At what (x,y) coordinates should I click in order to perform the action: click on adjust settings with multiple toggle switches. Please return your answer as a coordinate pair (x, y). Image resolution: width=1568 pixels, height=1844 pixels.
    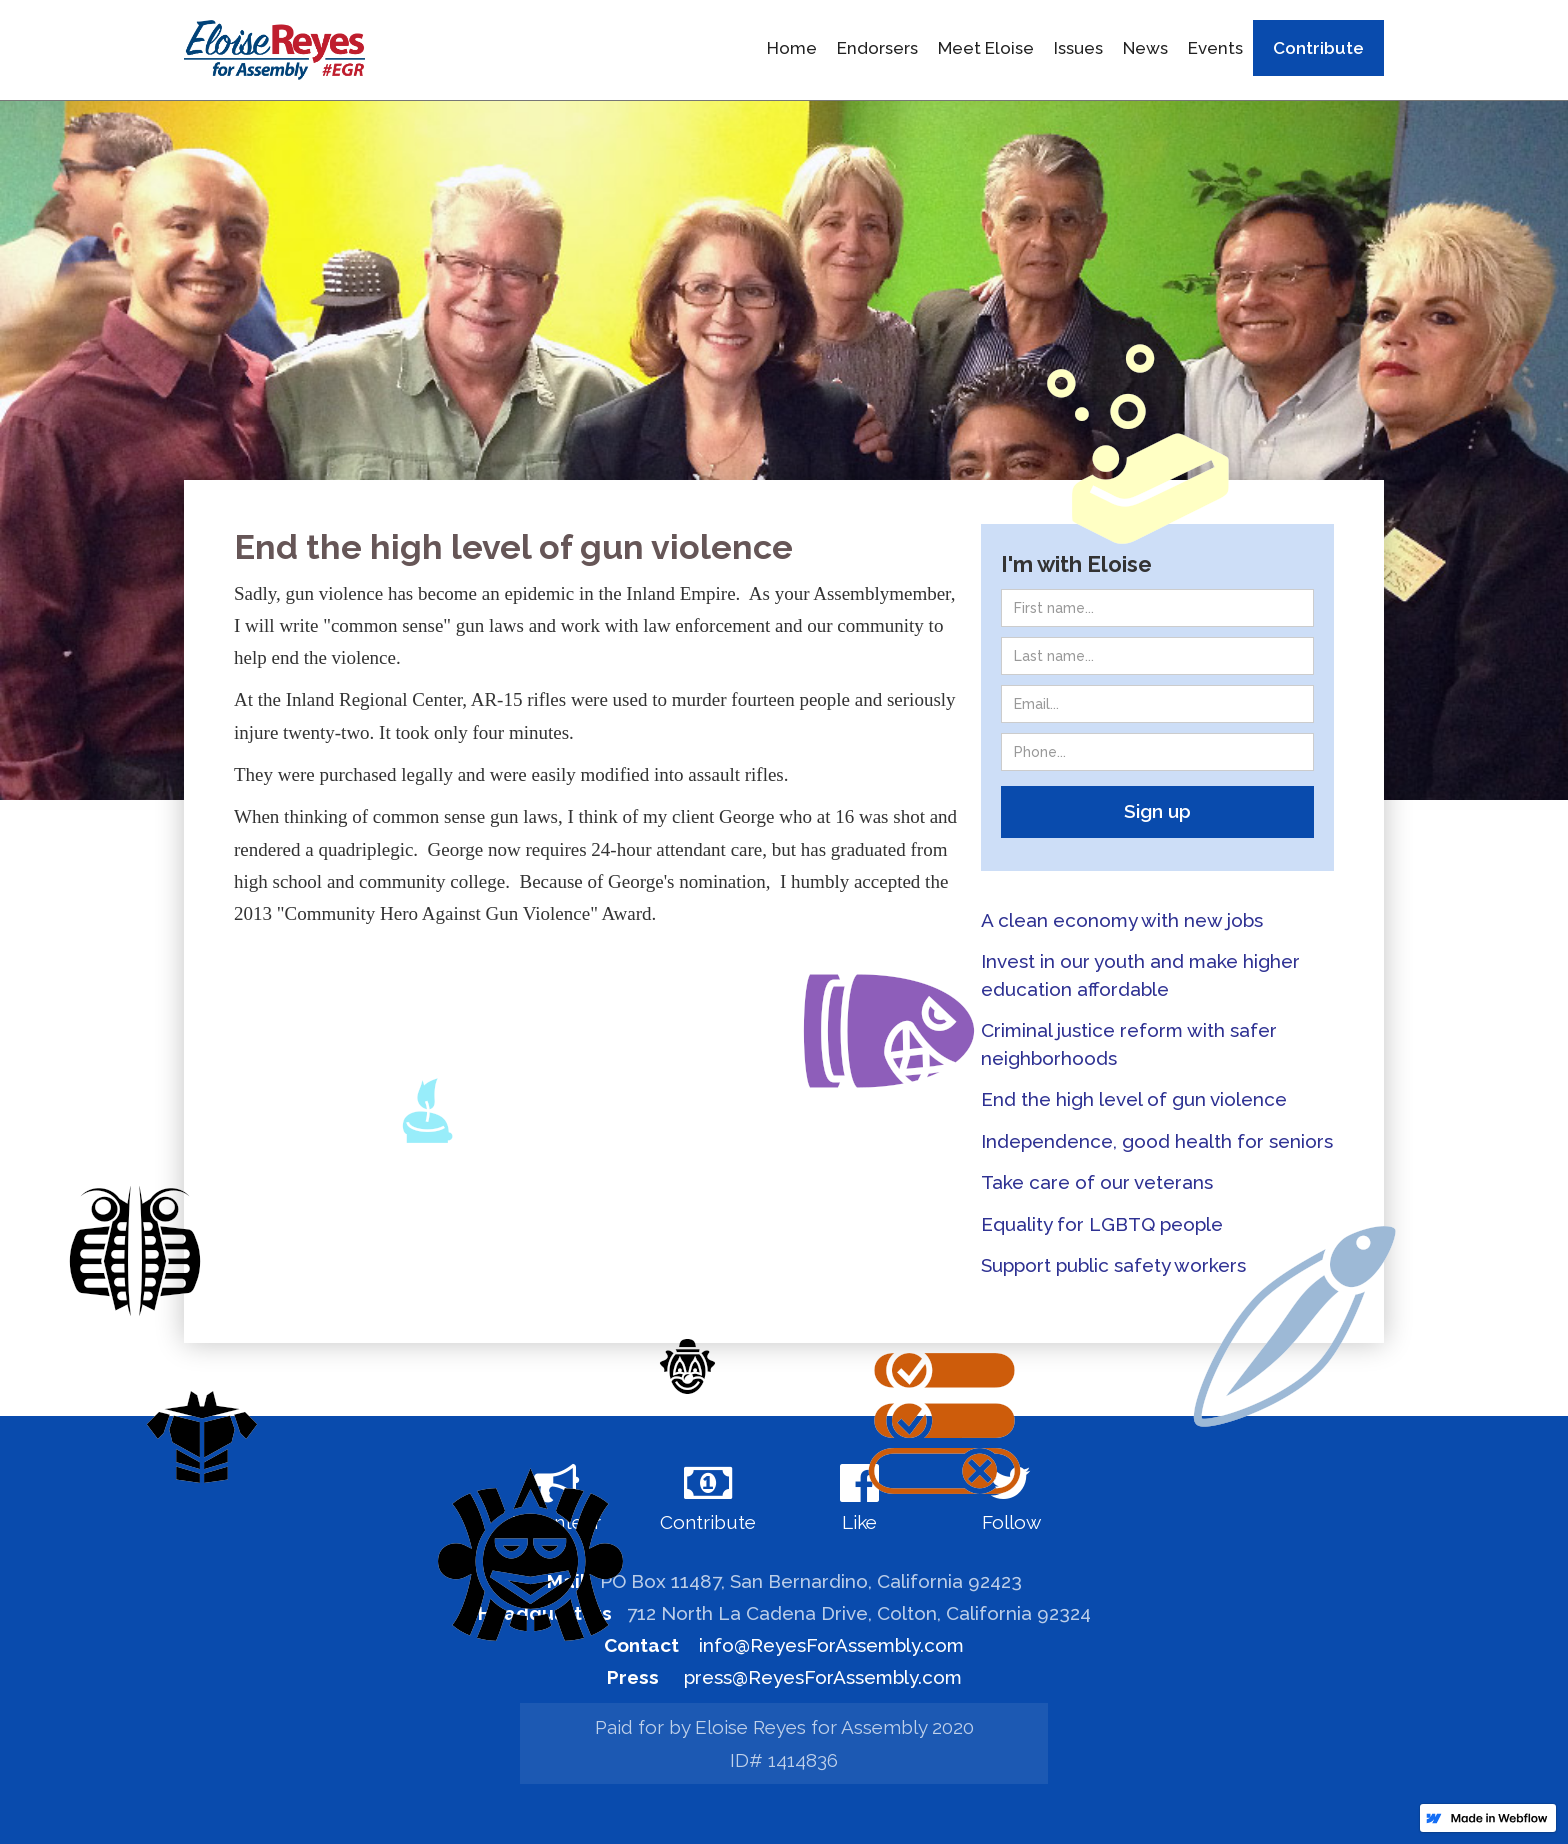
    Looking at the image, I should click on (944, 1423).